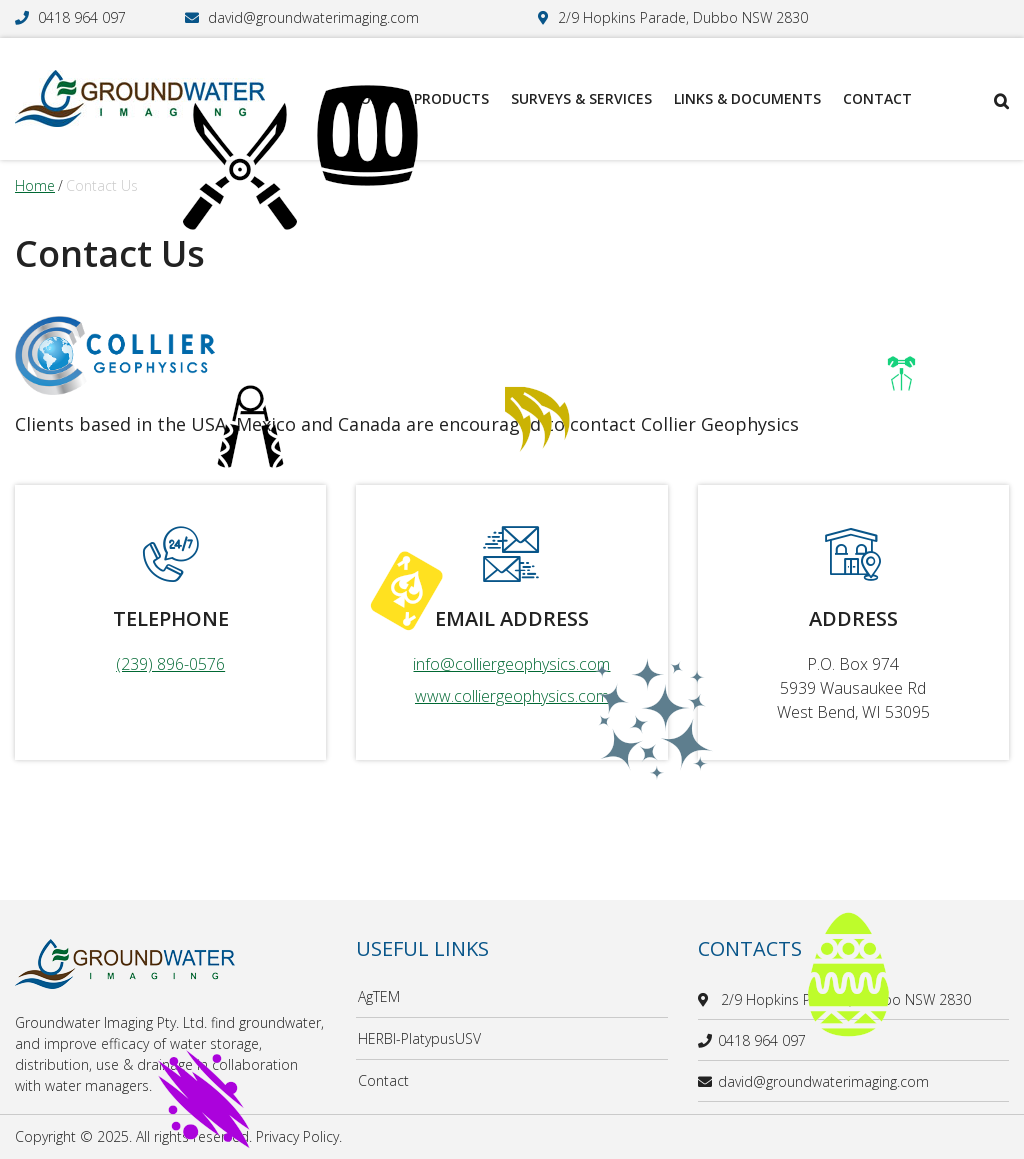  I want to click on access grip strength training exercises, so click(250, 426).